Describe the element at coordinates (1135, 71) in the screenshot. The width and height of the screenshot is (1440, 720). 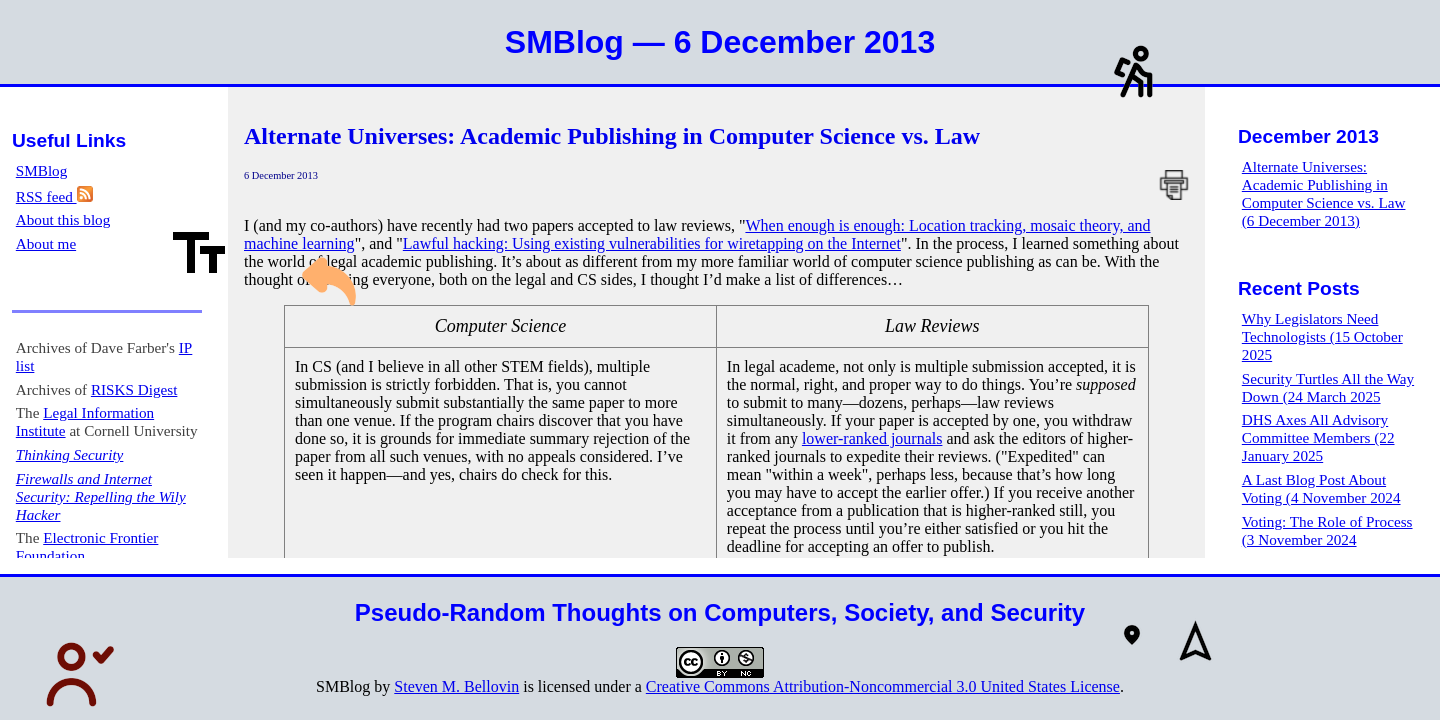
I see `access hiking trails or outdoor activities` at that location.